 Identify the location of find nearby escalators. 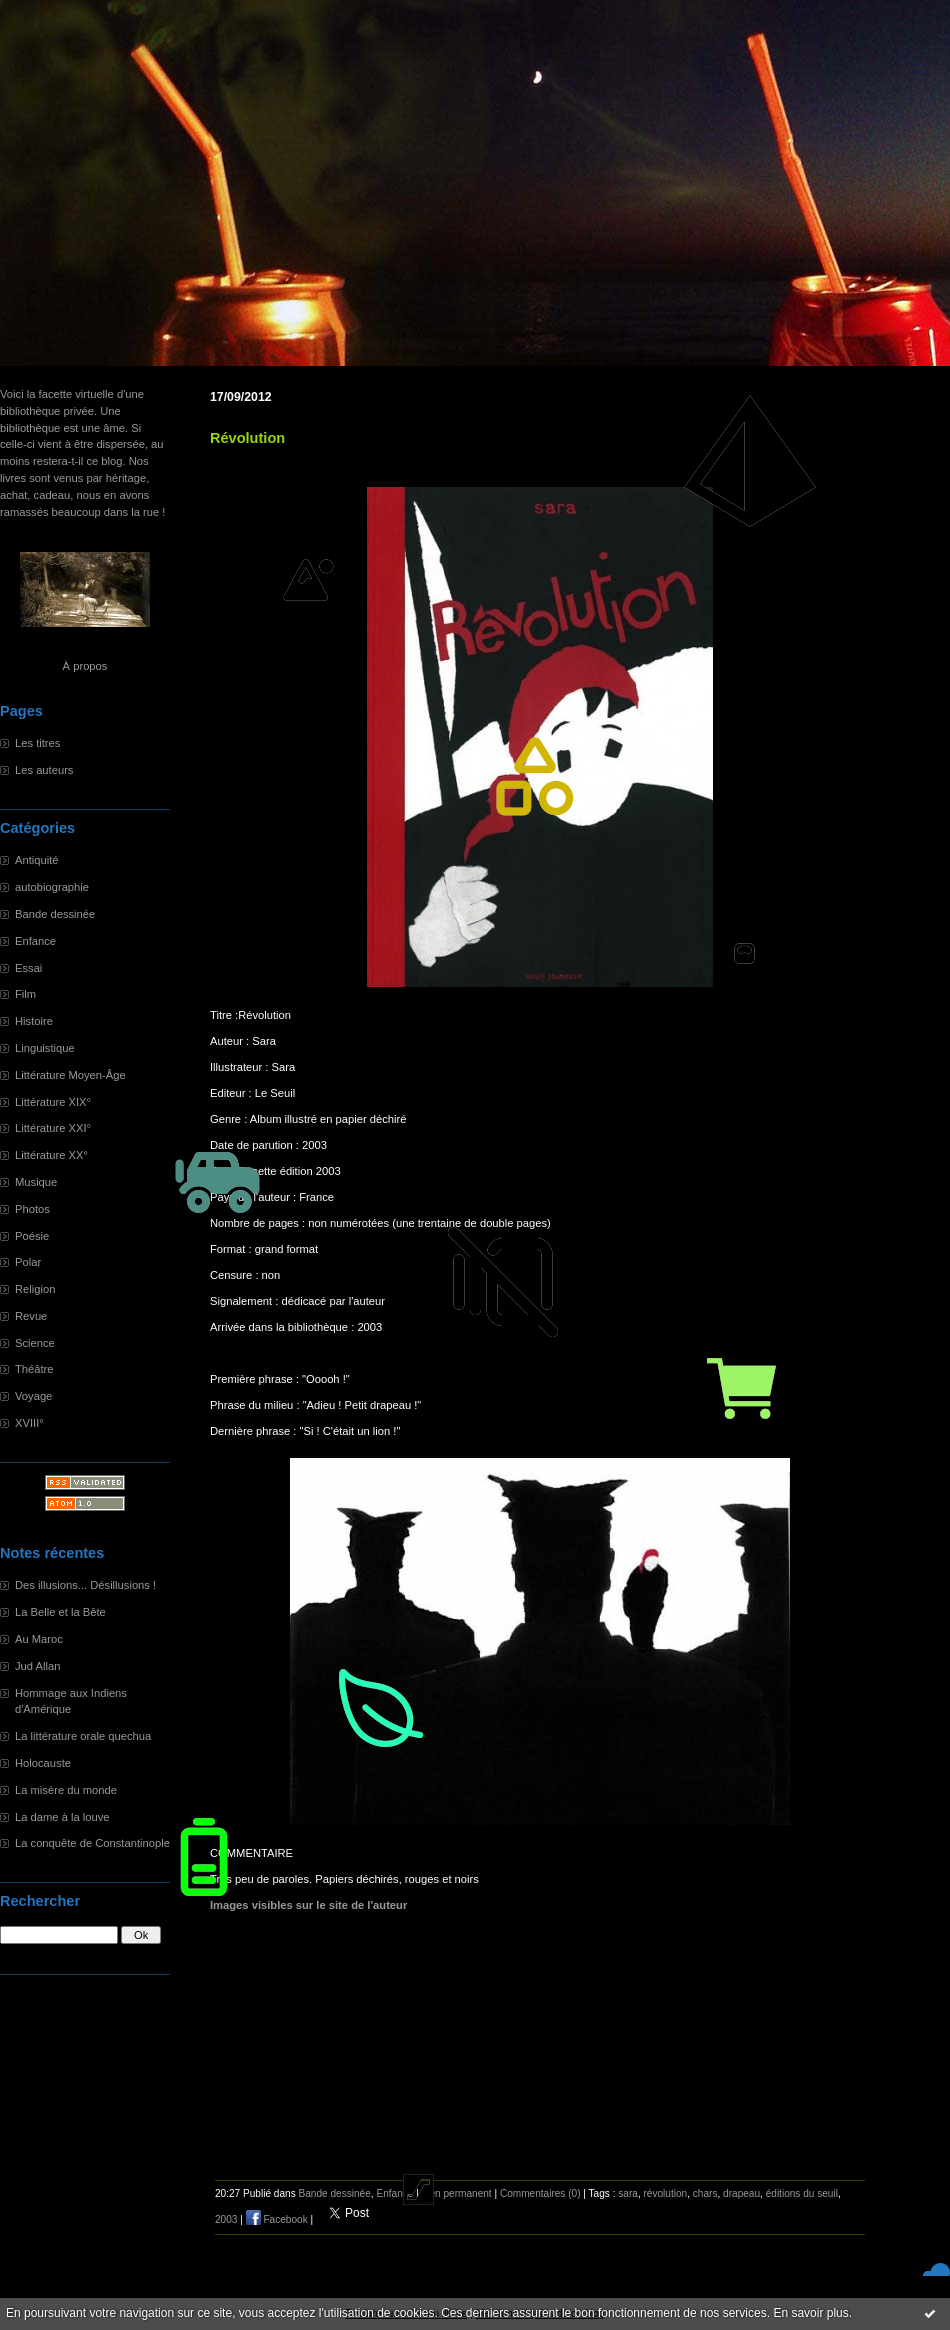
(418, 2189).